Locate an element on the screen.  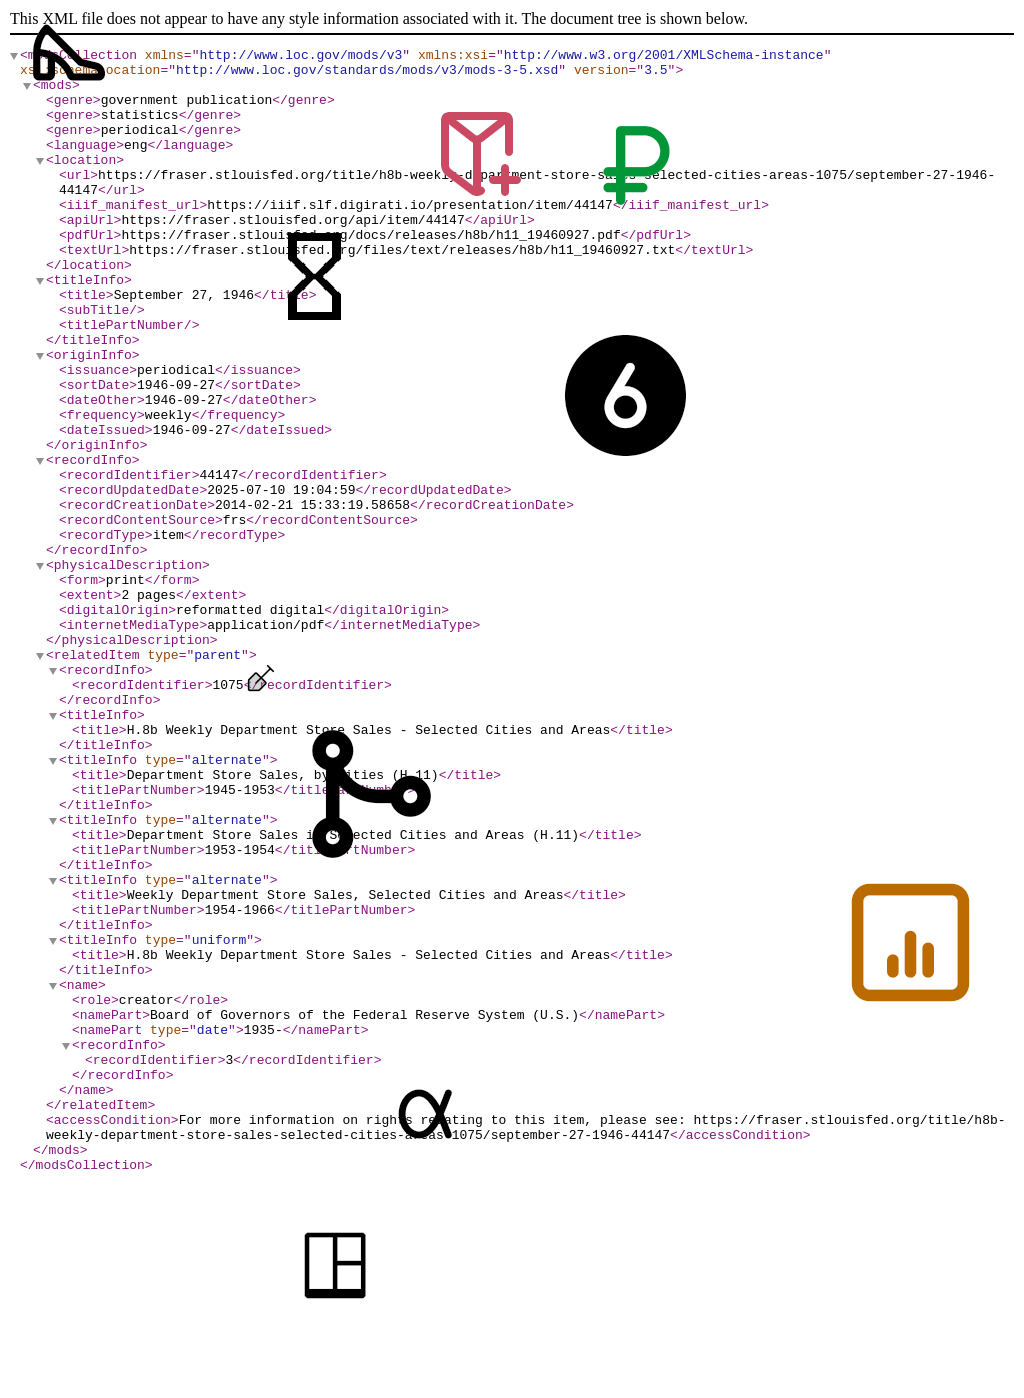
indicates a process is loading or in progress is located at coordinates (314, 276).